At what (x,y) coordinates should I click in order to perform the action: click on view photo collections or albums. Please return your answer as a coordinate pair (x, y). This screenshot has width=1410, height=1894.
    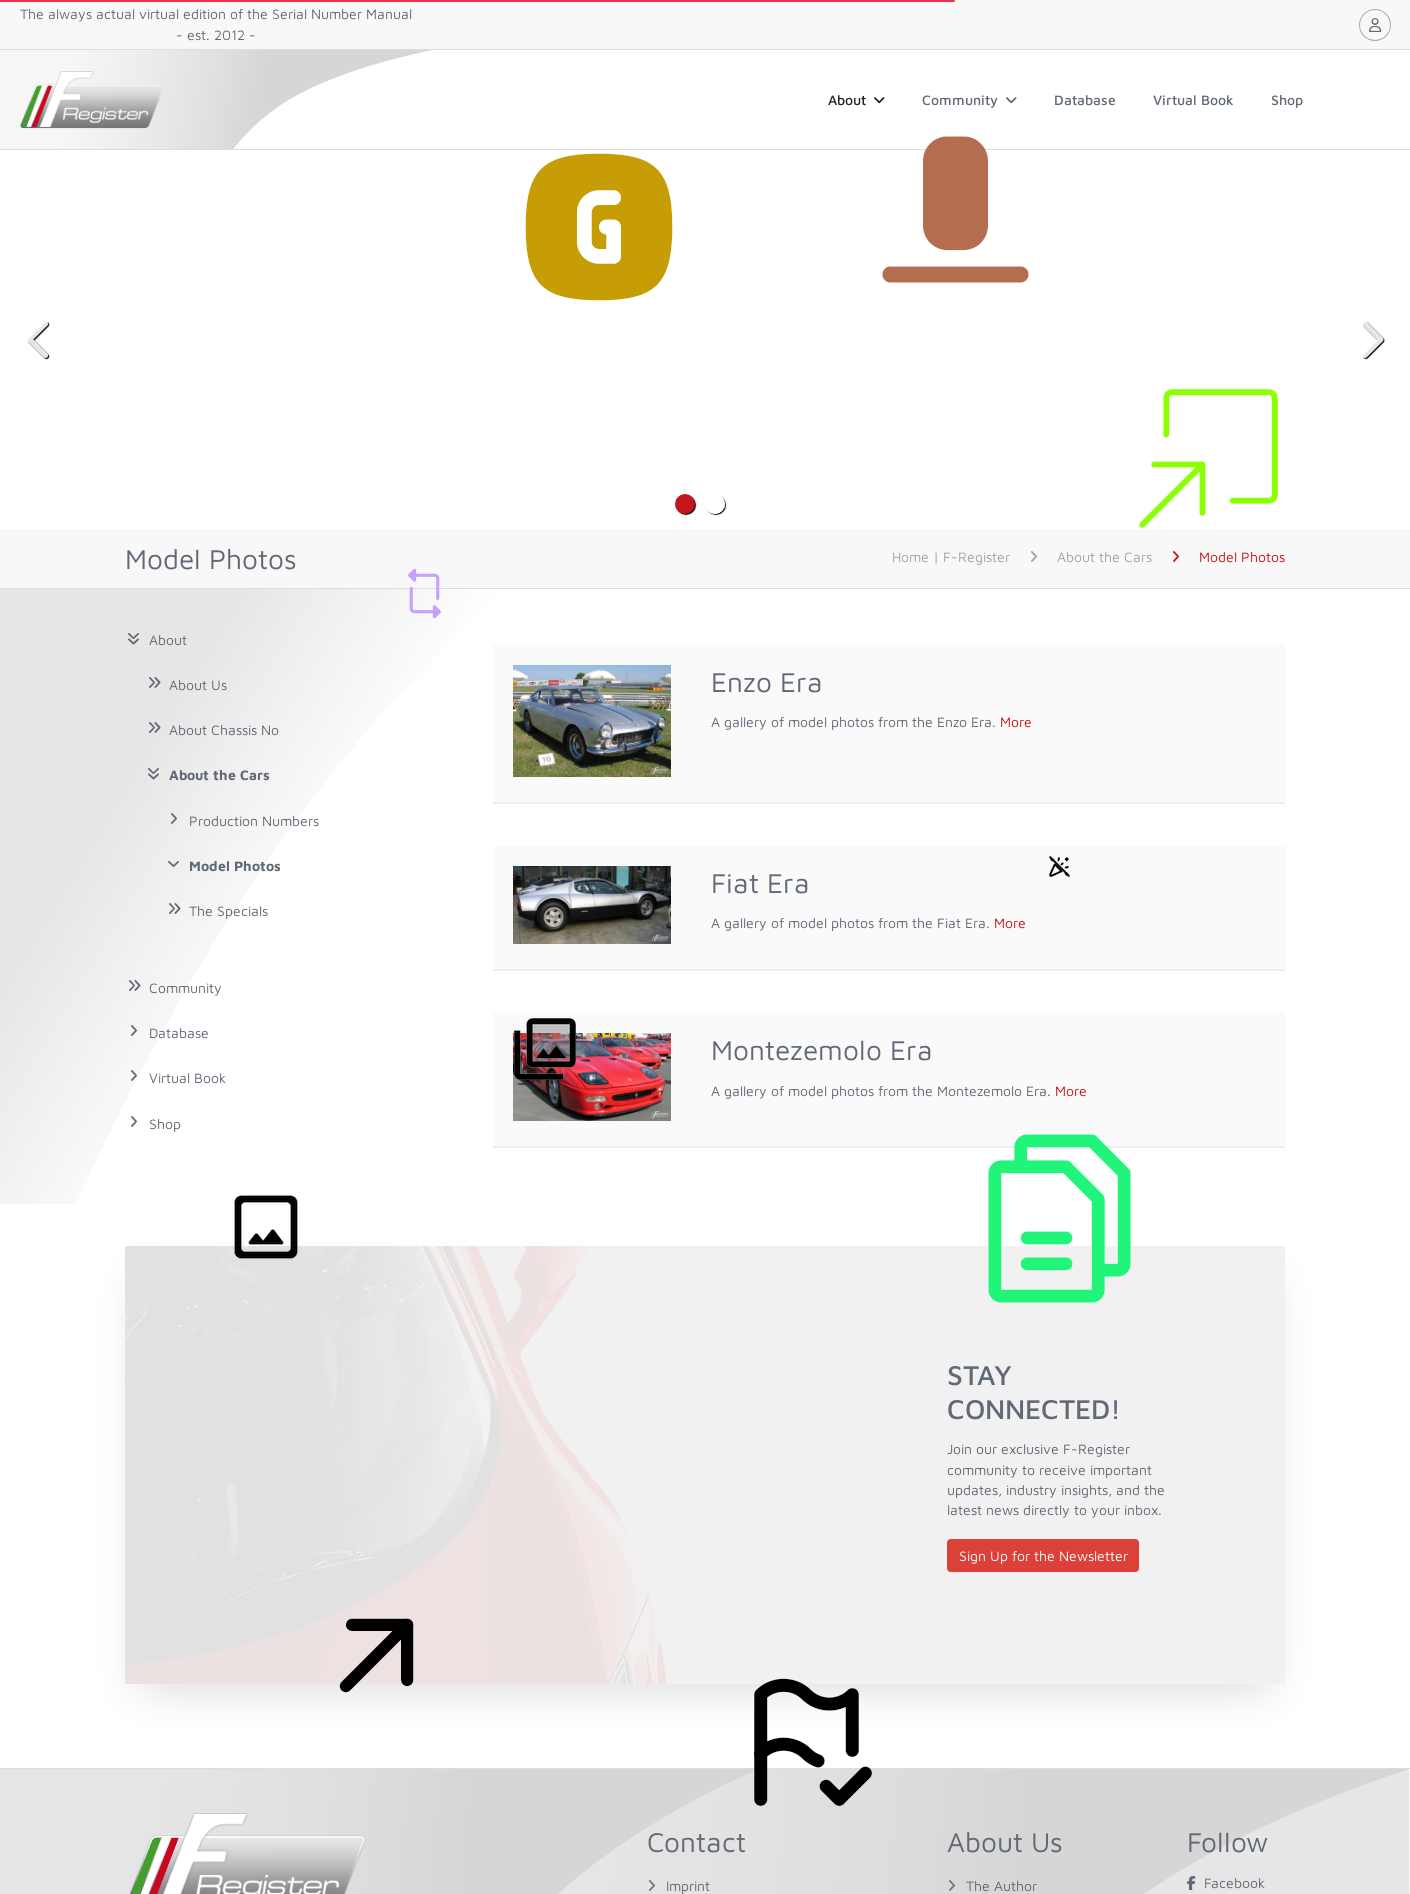
    Looking at the image, I should click on (545, 1049).